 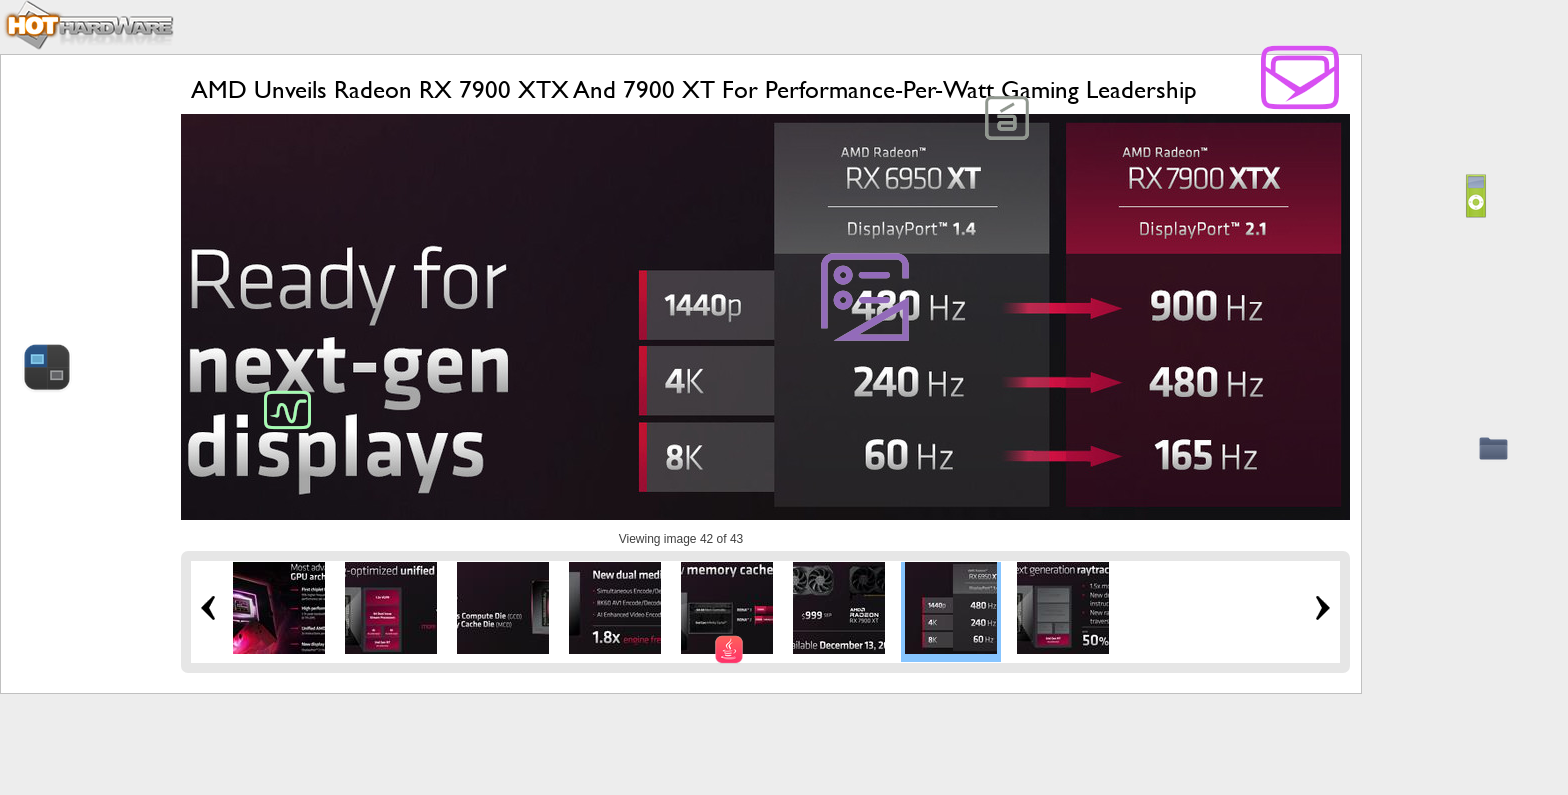 What do you see at coordinates (287, 408) in the screenshot?
I see `view system resource usage and performance metrics` at bounding box center [287, 408].